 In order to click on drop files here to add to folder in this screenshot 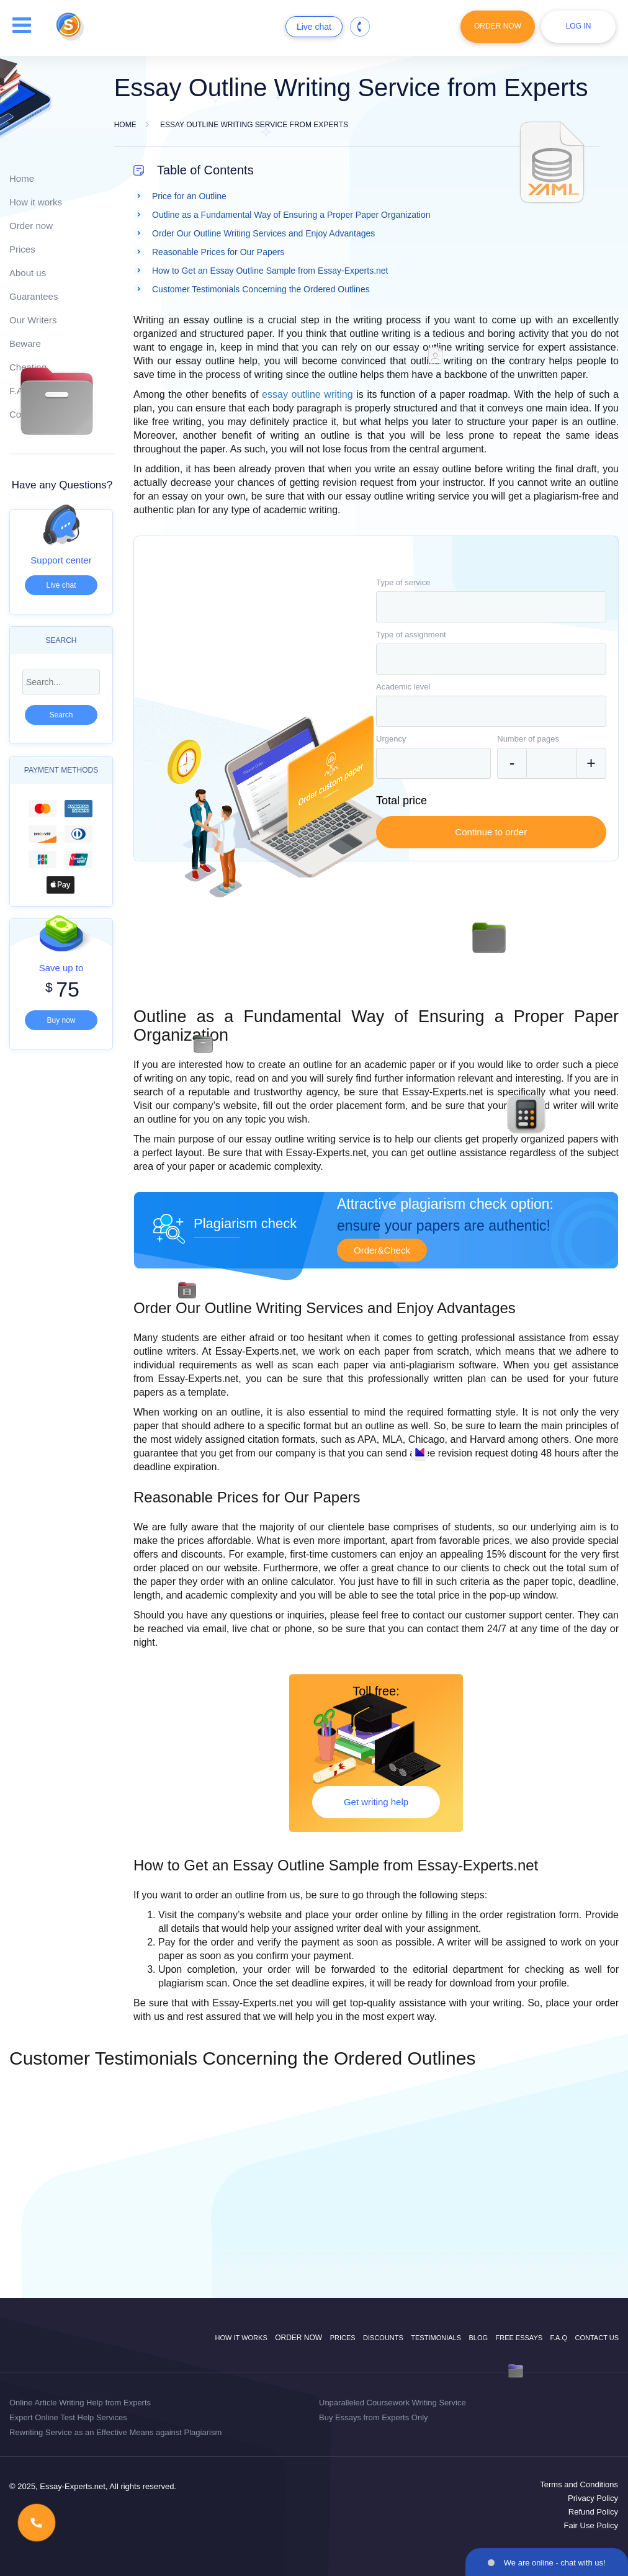, I will do `click(516, 2371)`.